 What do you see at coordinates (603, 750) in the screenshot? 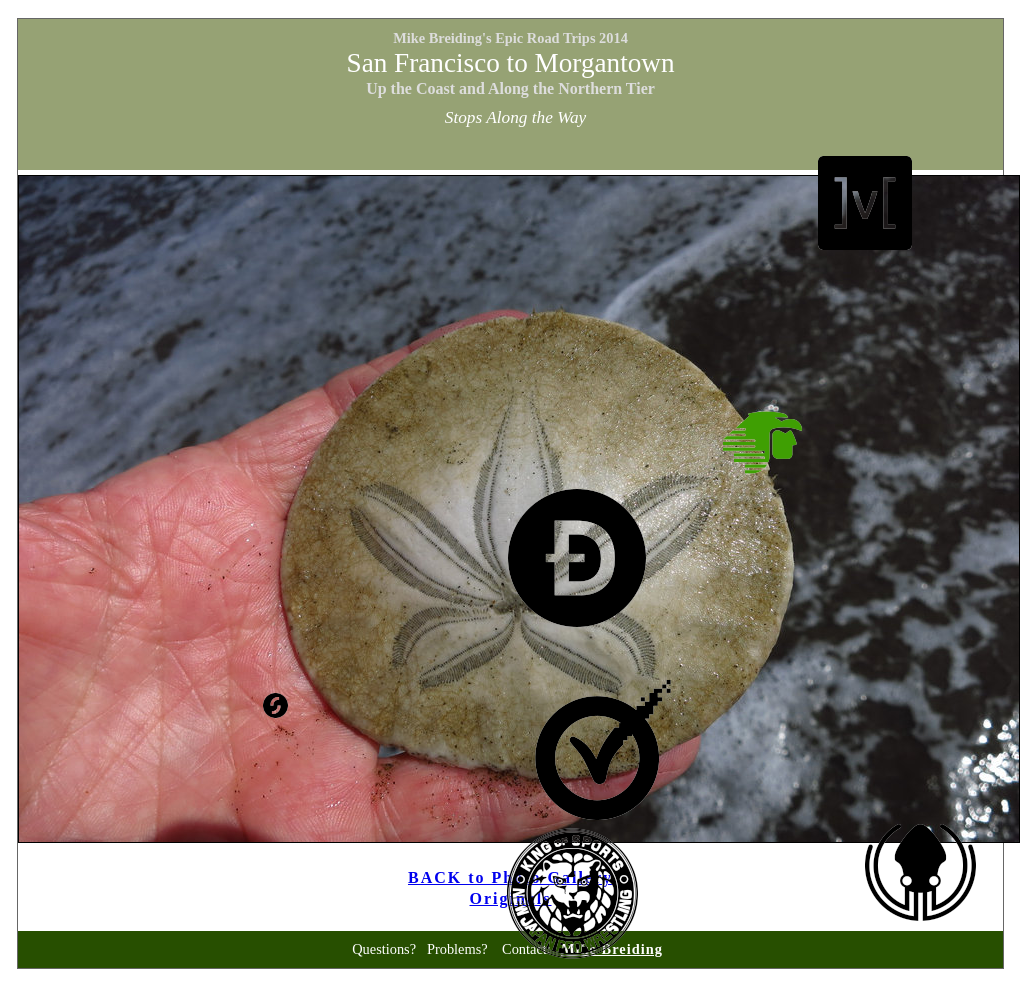
I see `symantec security software logo` at bounding box center [603, 750].